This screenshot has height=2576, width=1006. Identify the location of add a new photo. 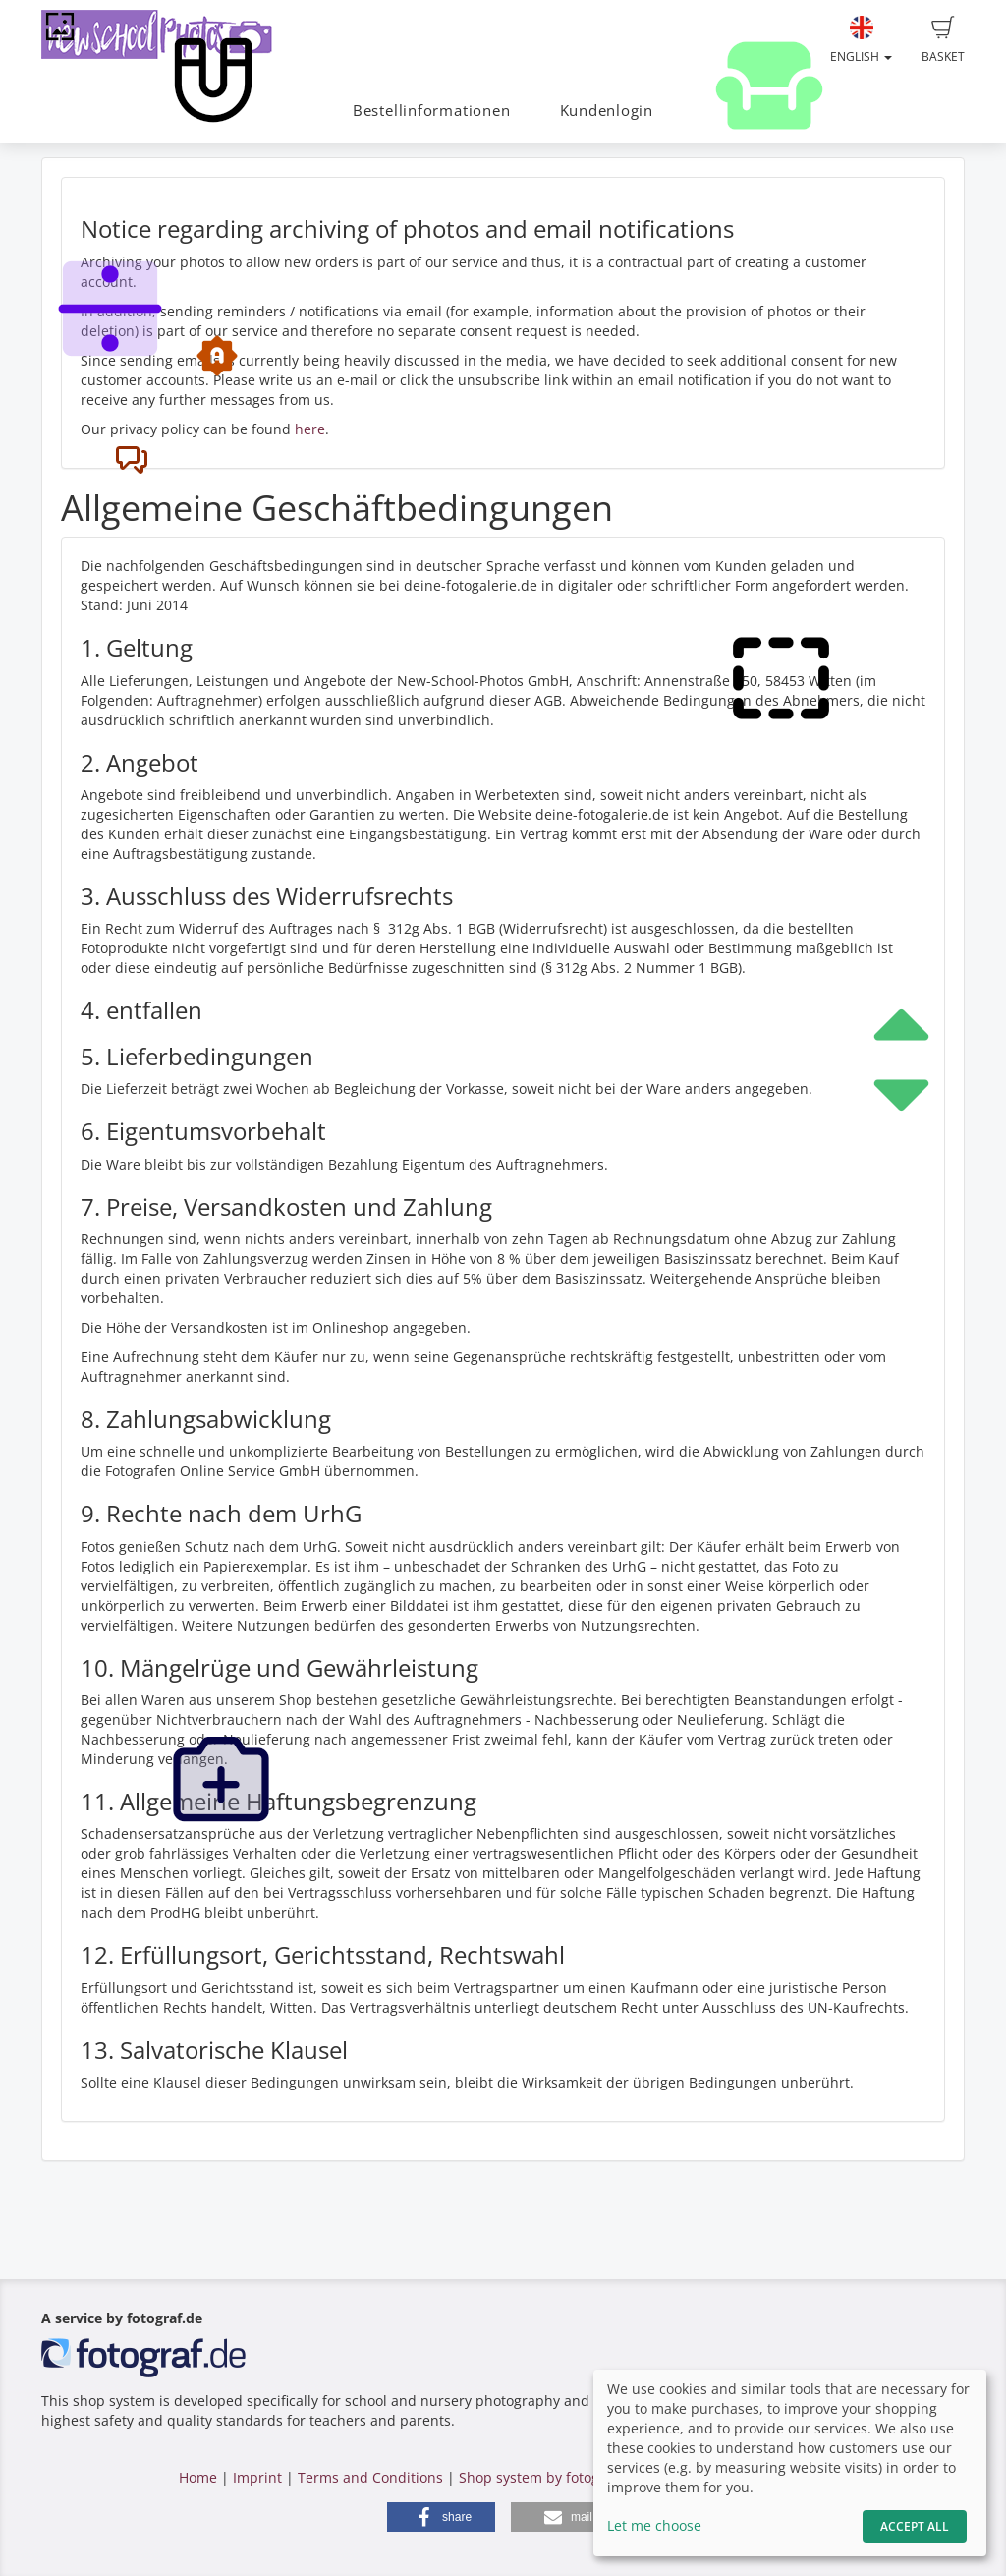
(221, 1781).